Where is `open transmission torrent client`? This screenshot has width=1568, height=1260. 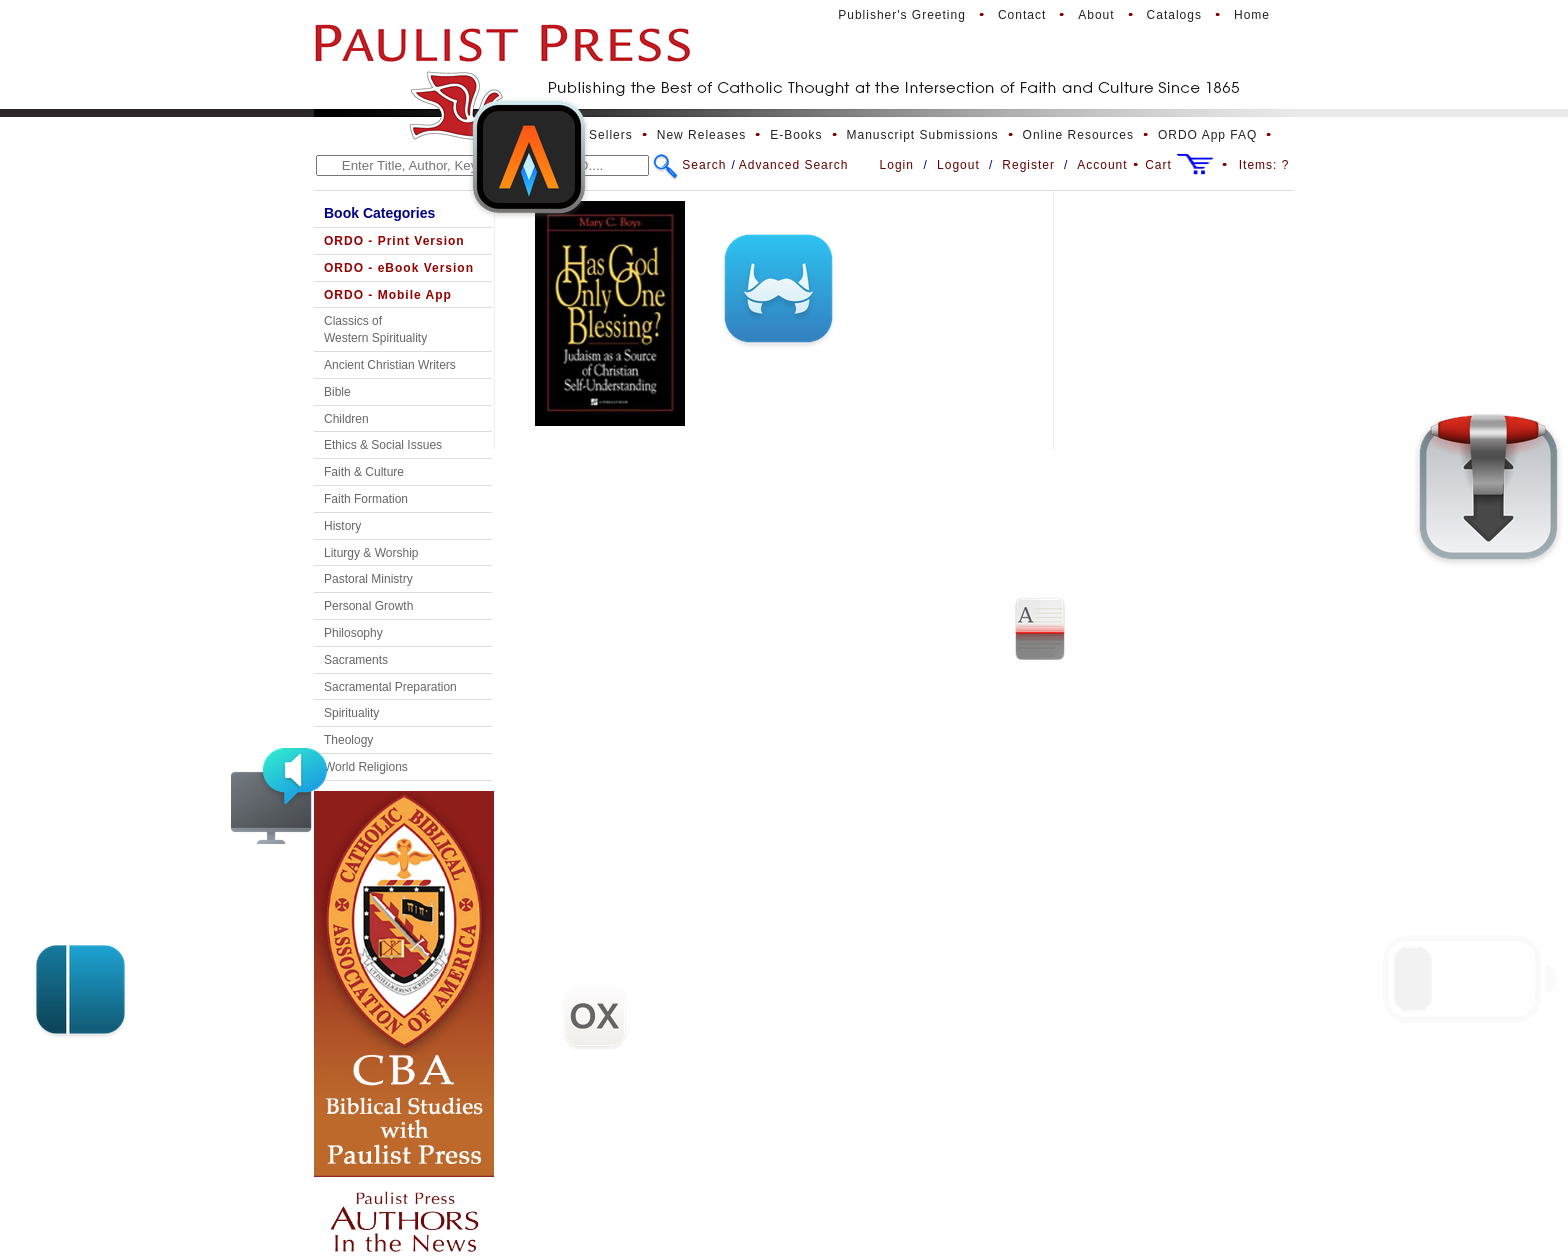 open transmission torrent client is located at coordinates (1488, 490).